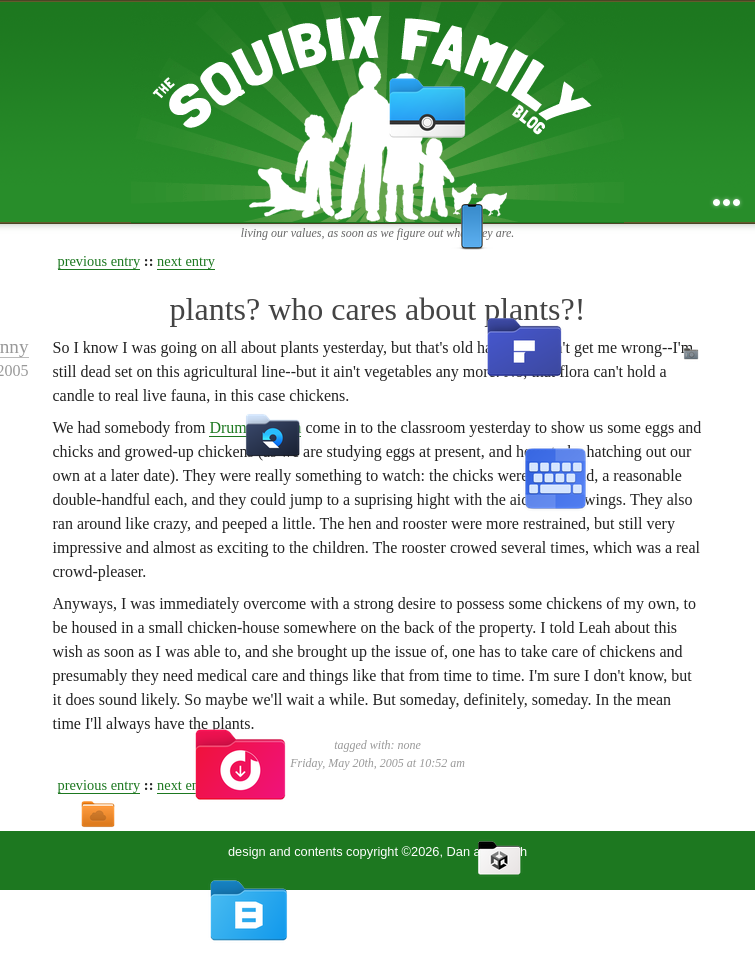  What do you see at coordinates (472, 227) in the screenshot?
I see `iPhone 13 Pro device icon` at bounding box center [472, 227].